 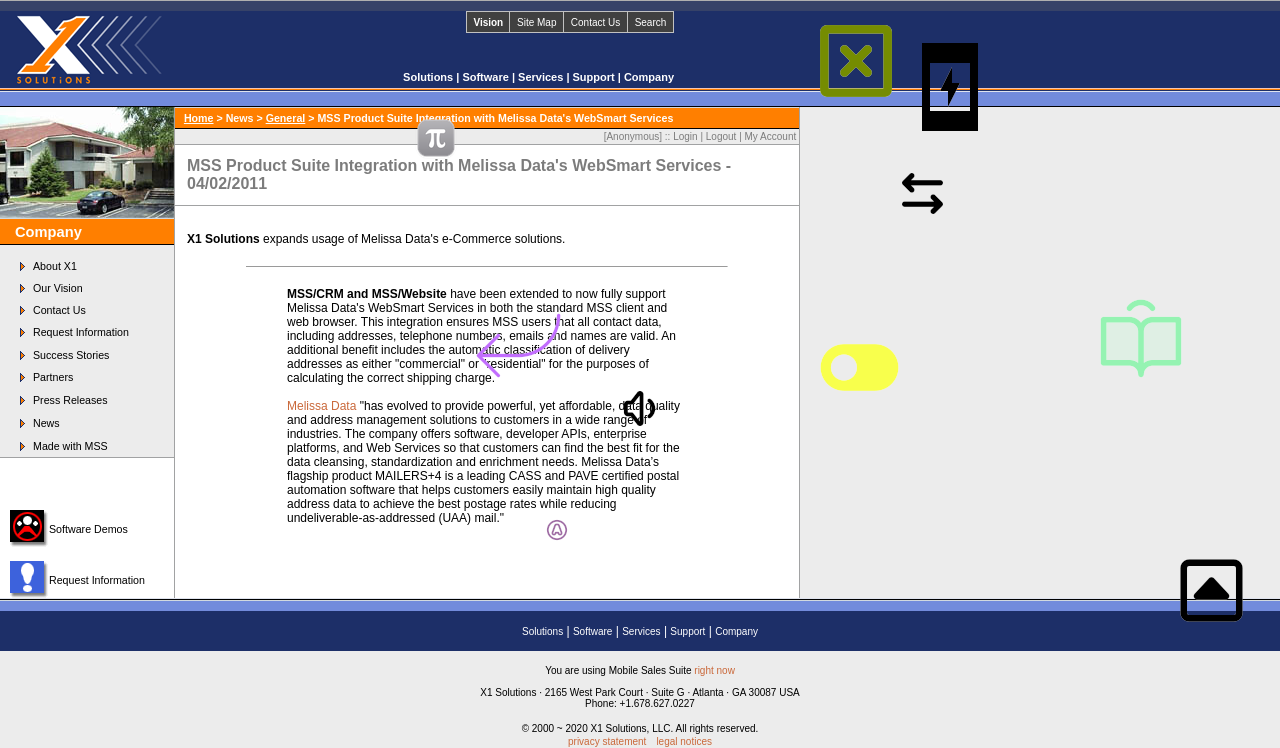 I want to click on open mathematics or calculator application, so click(x=436, y=138).